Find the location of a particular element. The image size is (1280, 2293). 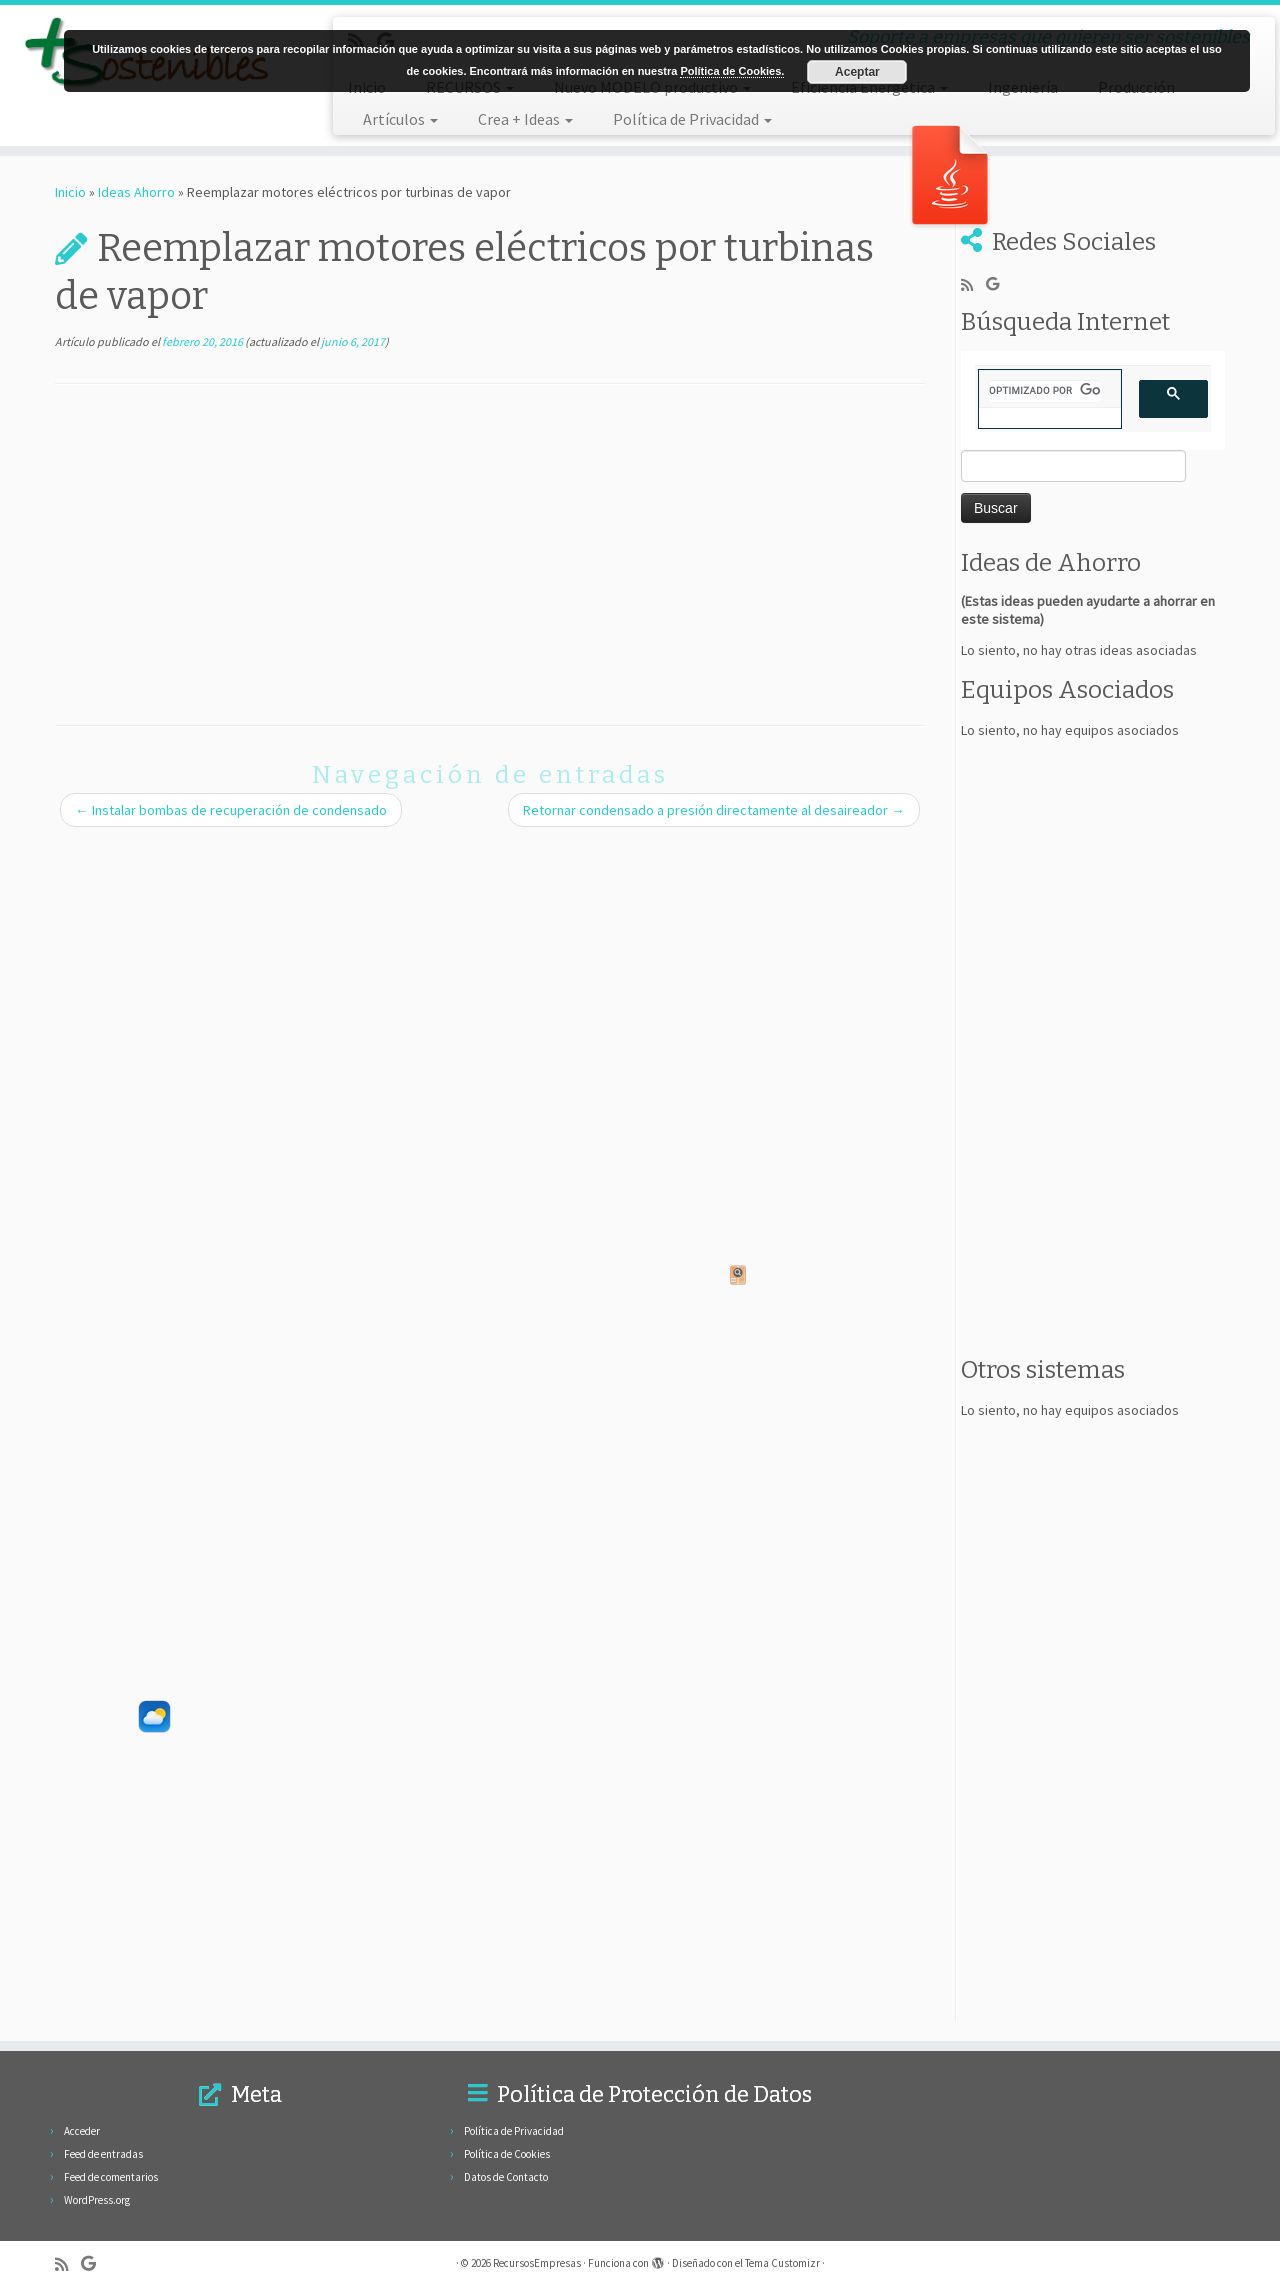

resolving package dependencies is located at coordinates (738, 1275).